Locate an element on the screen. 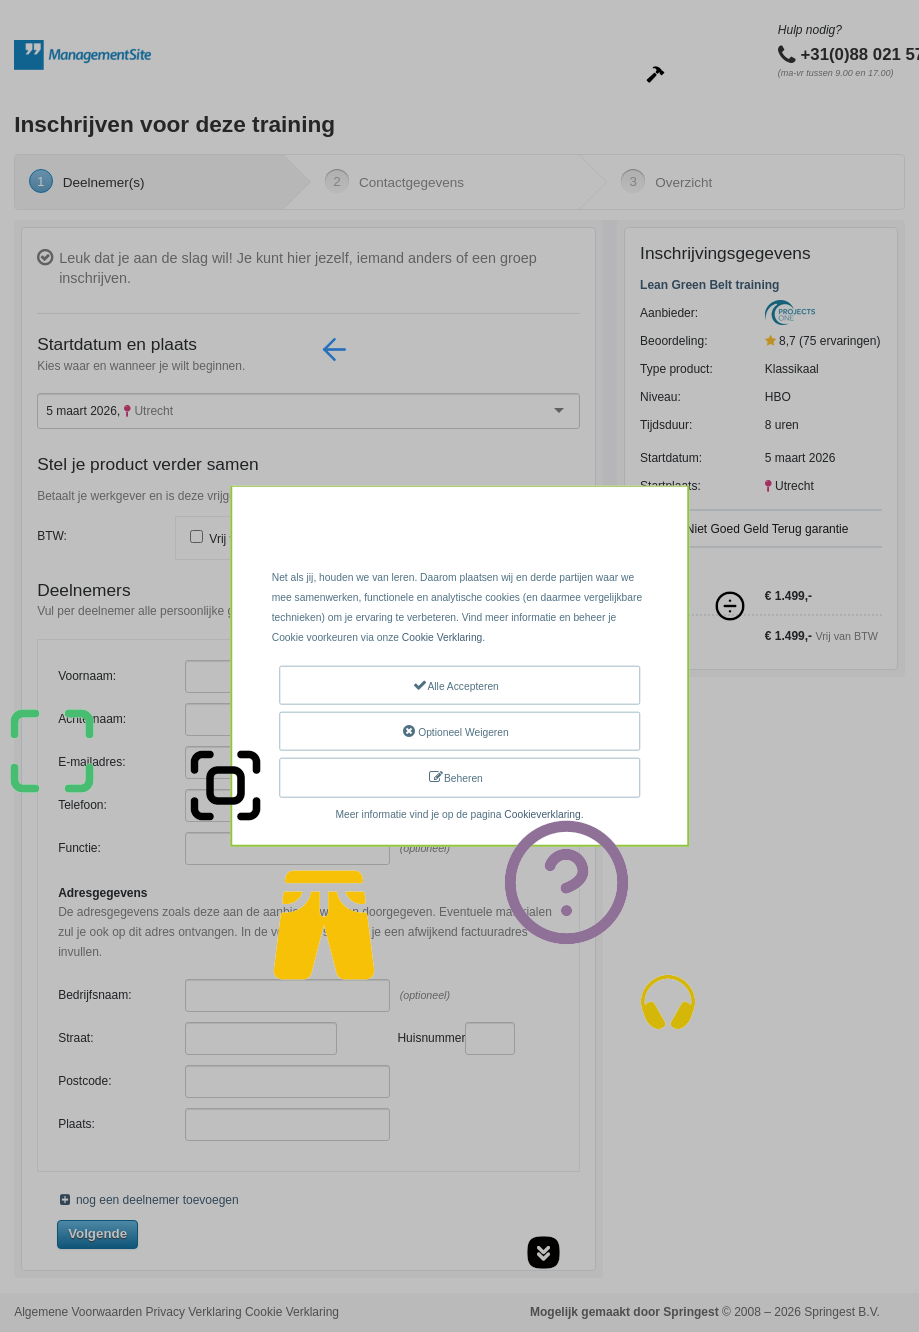 This screenshot has width=919, height=1332. access build or developer tools is located at coordinates (655, 74).